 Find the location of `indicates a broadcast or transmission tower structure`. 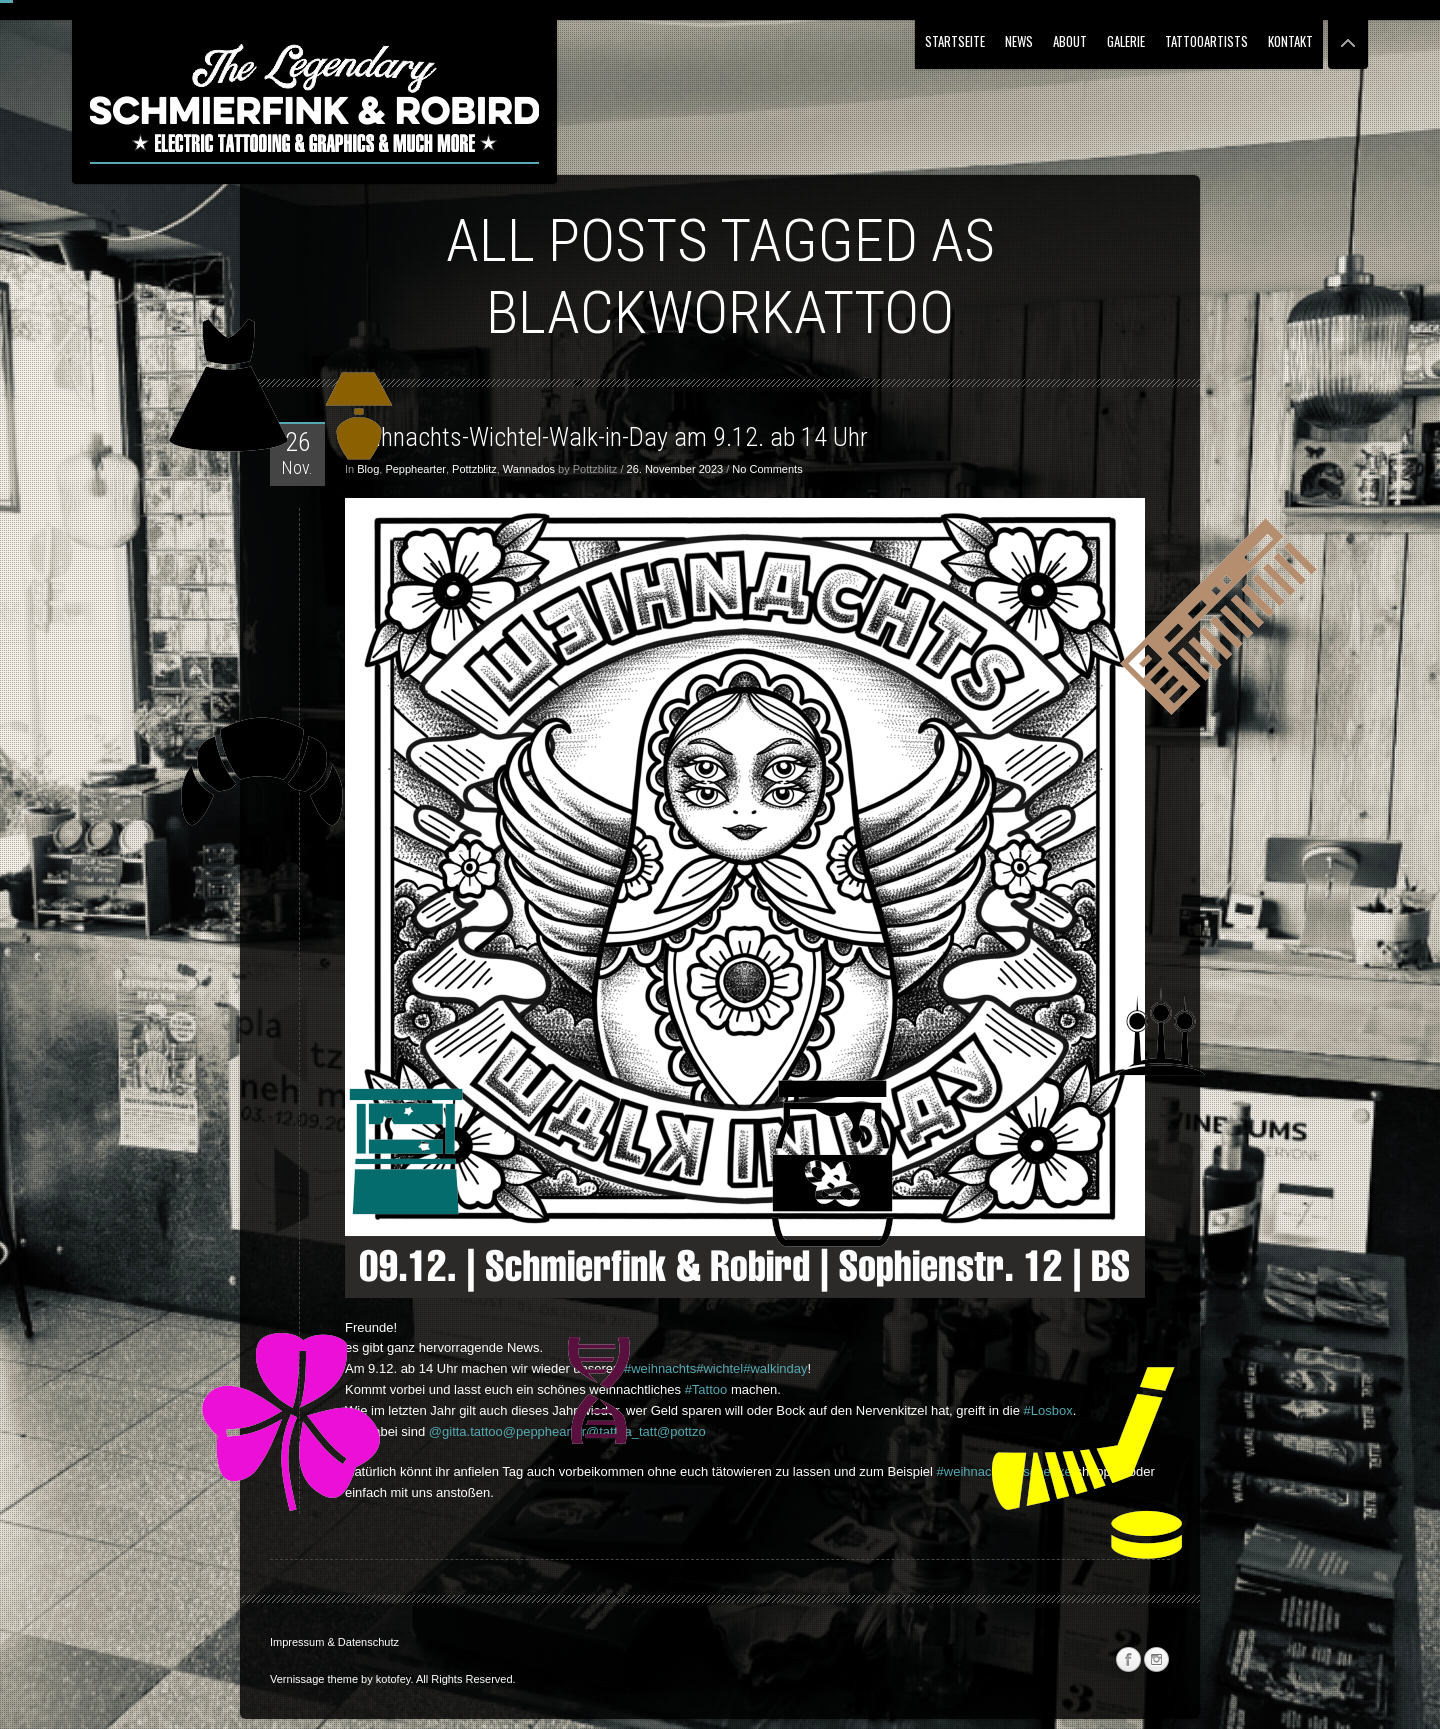

indicates a broadcast or transmission tower structure is located at coordinates (1161, 1031).